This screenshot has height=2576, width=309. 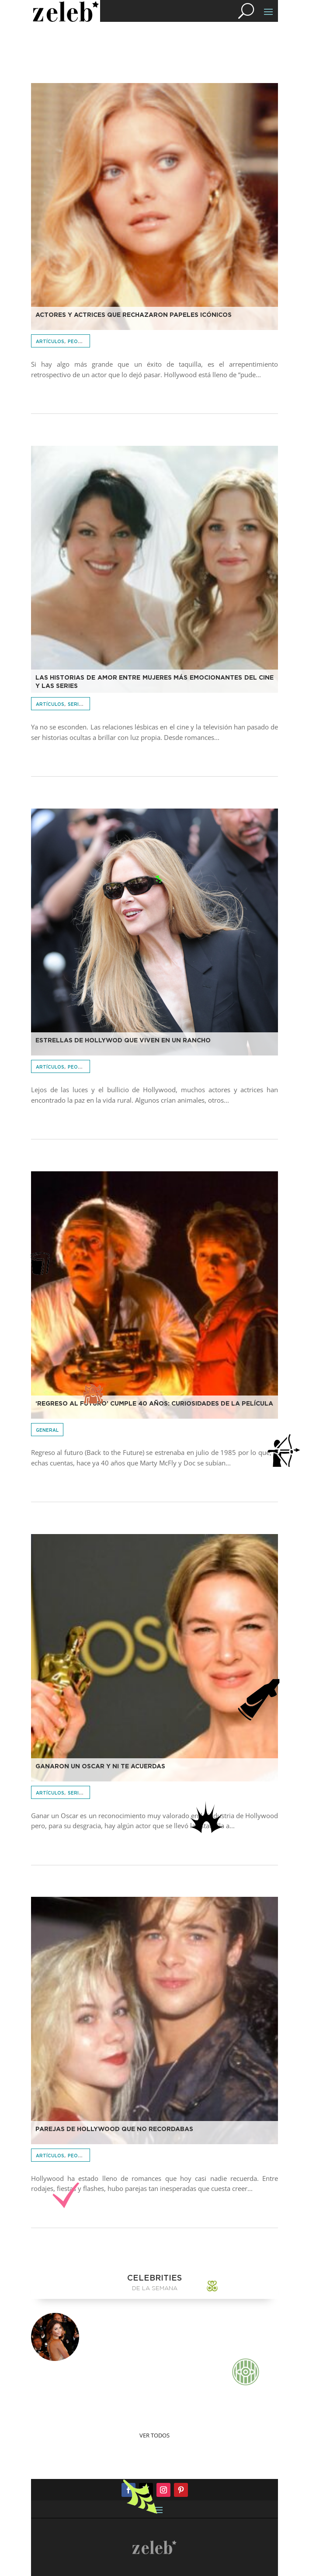 I want to click on select or equip weapon attachment, so click(x=259, y=1700).